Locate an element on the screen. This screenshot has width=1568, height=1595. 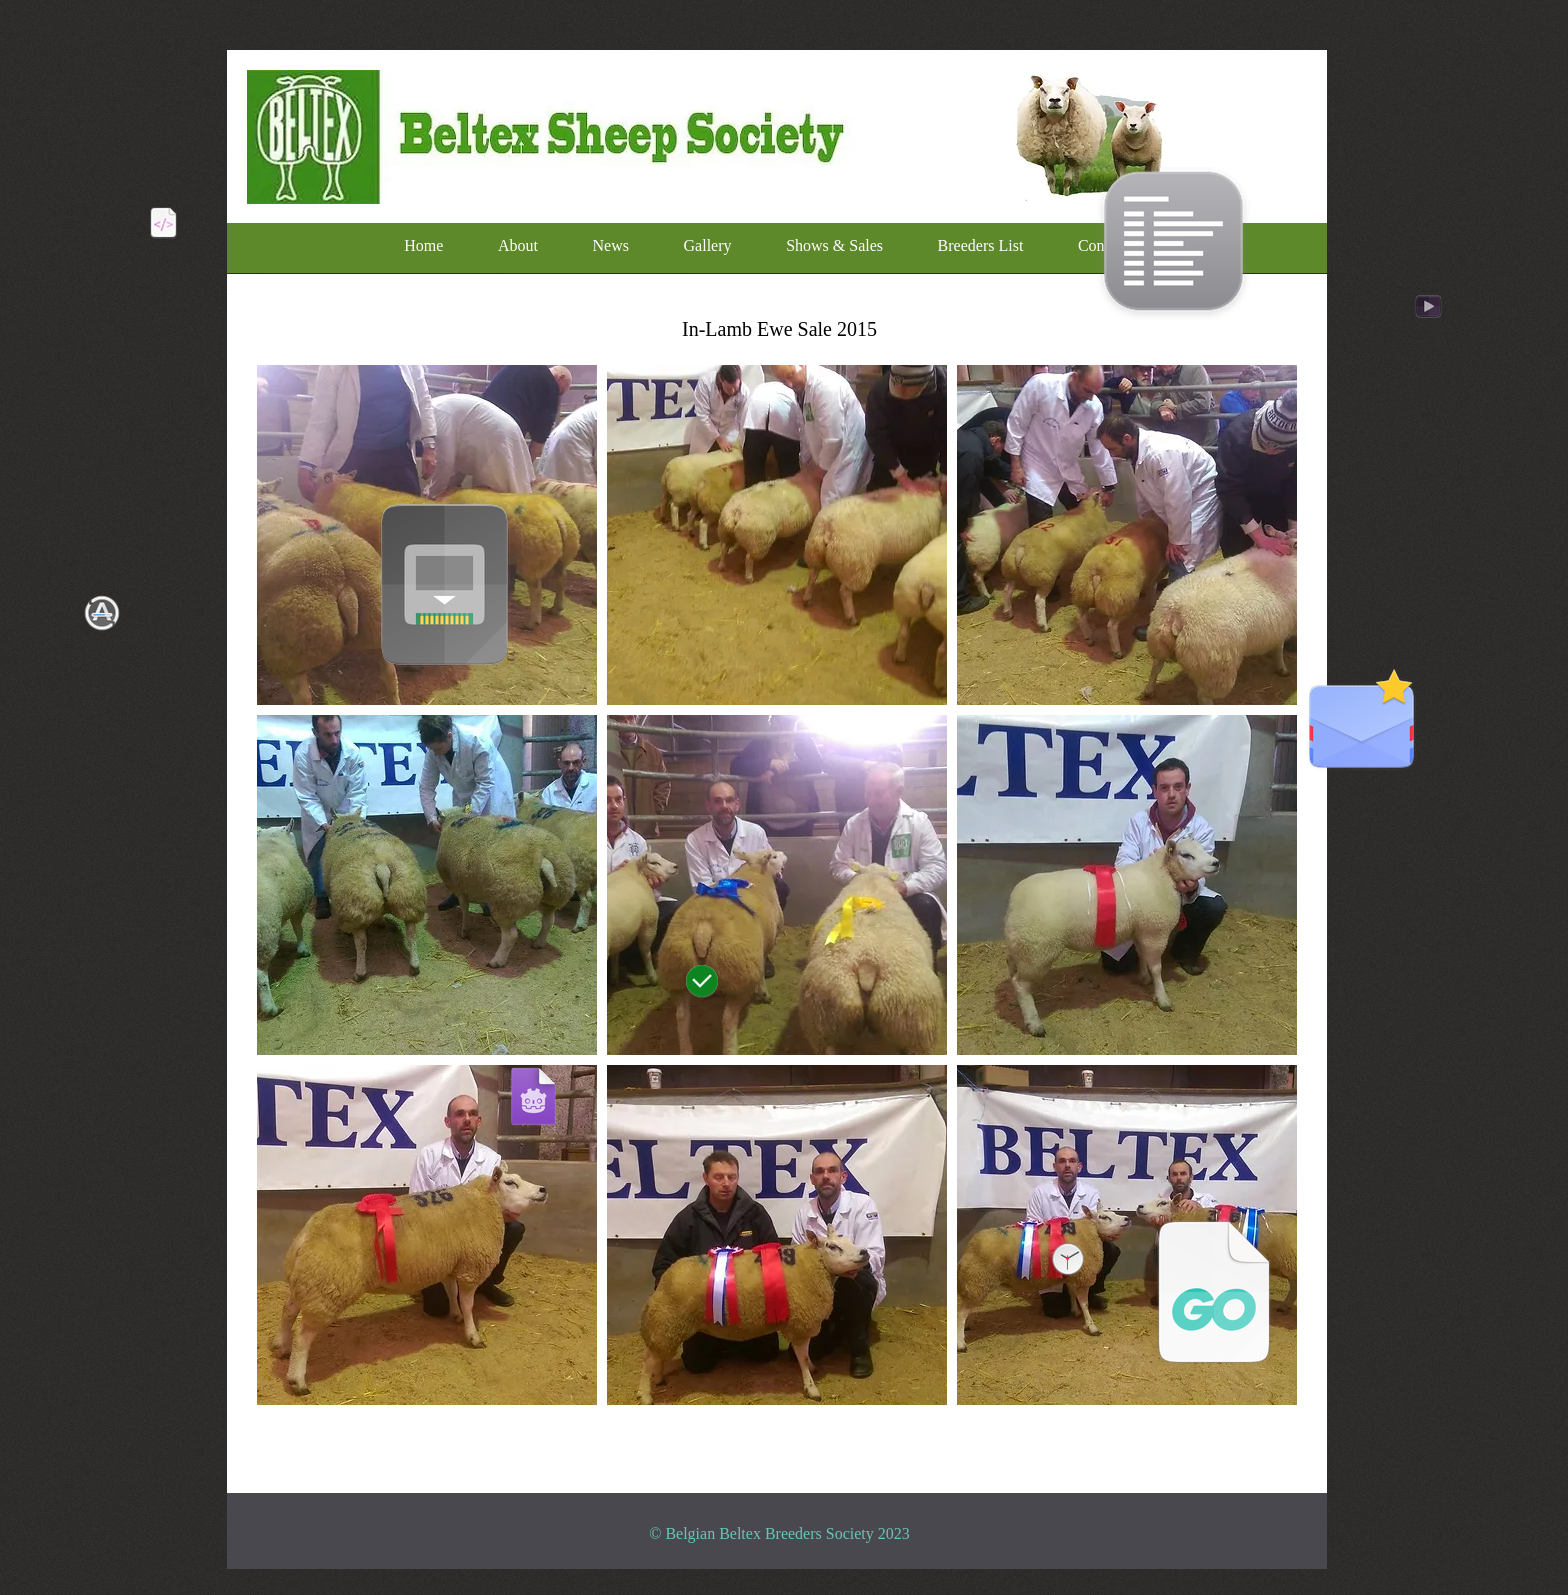
a Go programming language source file is located at coordinates (1214, 1292).